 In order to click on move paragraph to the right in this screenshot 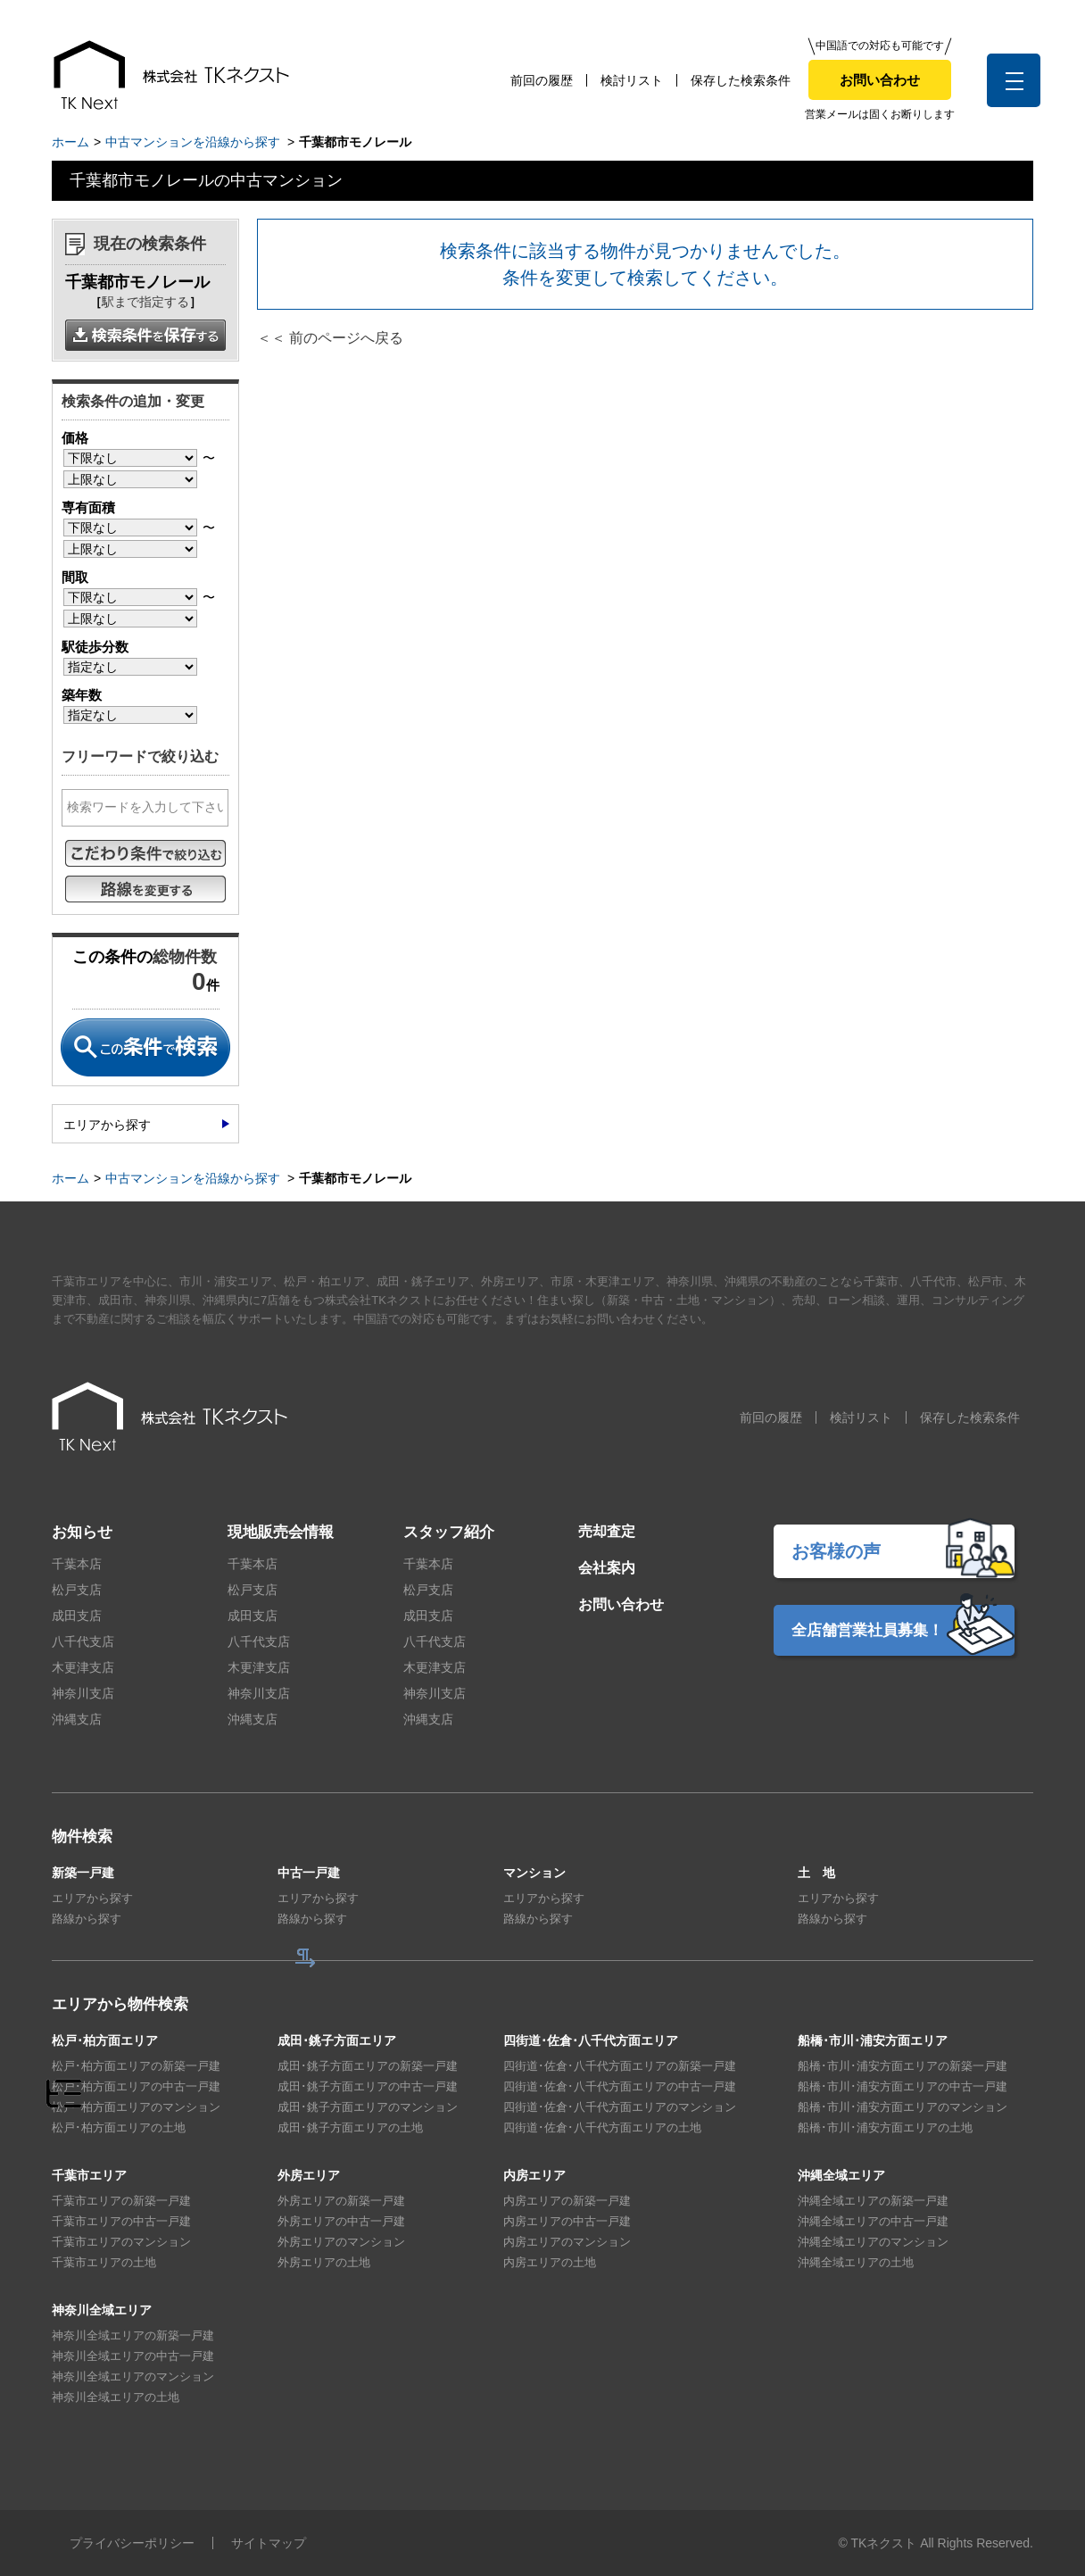, I will do `click(305, 1957)`.